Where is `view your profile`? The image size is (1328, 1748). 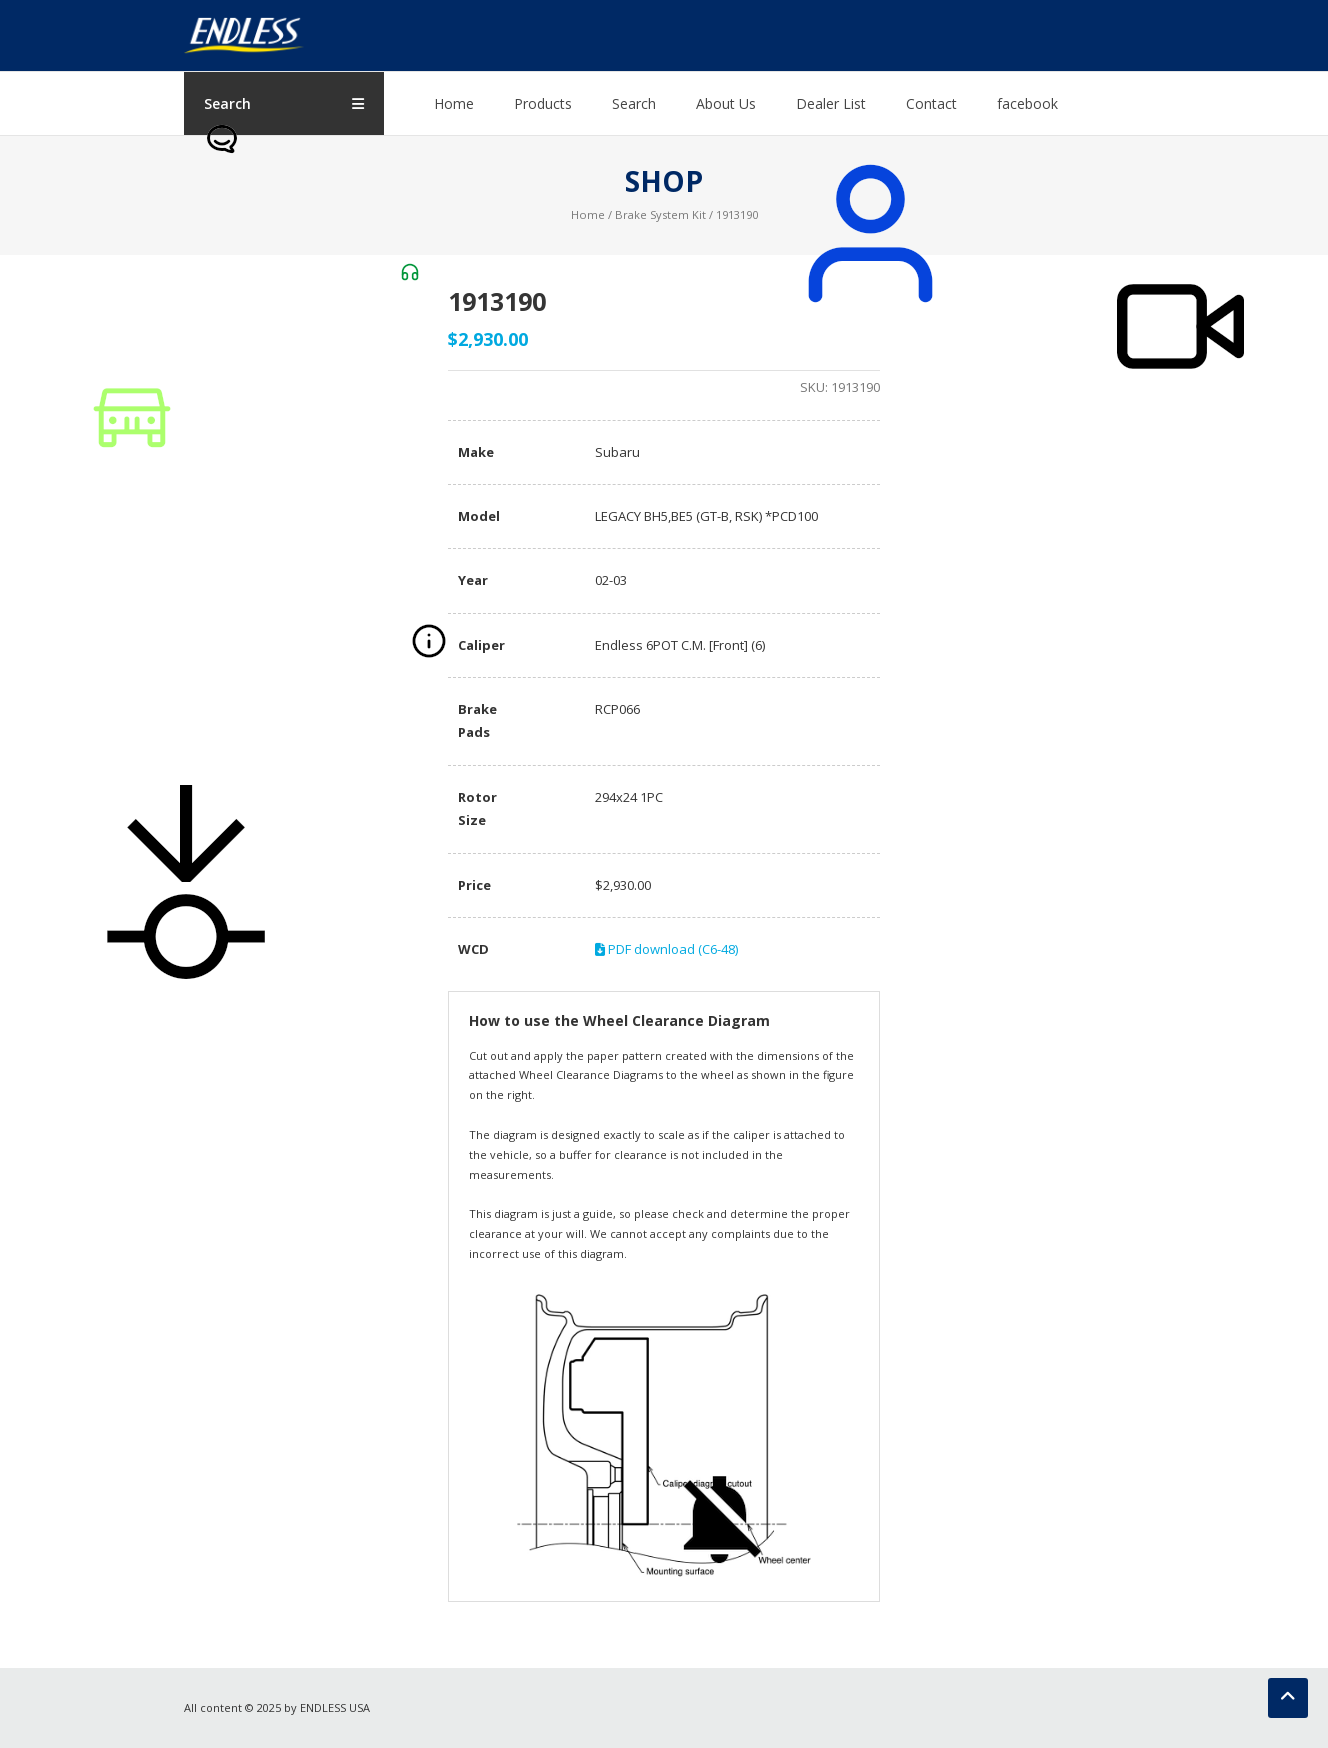
view your profile is located at coordinates (870, 233).